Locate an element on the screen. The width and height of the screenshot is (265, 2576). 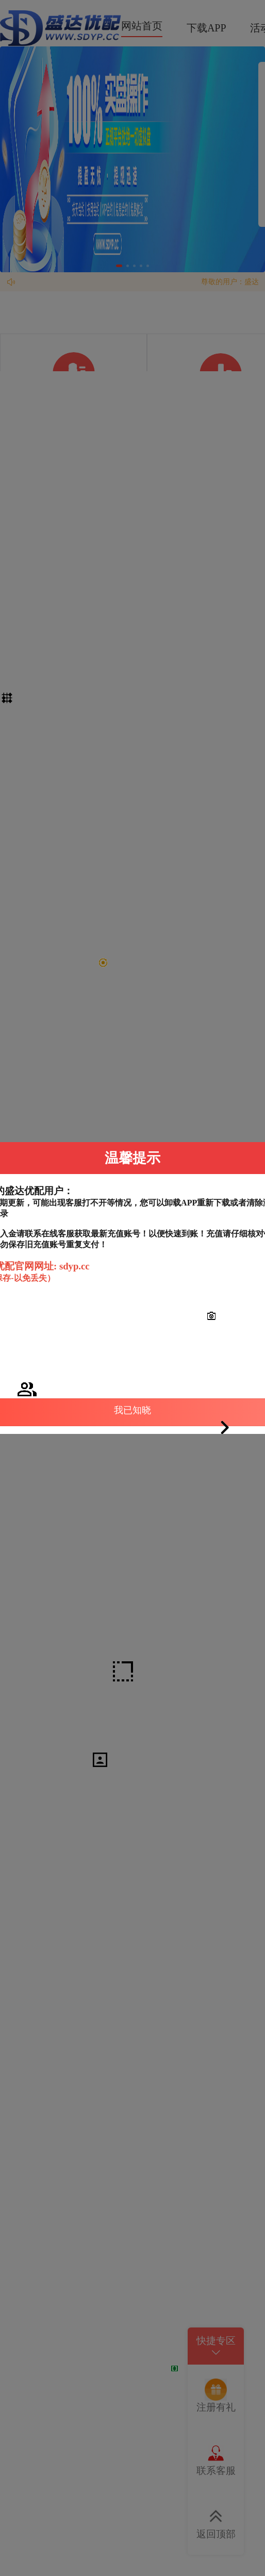
adjust corner radius of a shape or element is located at coordinates (123, 1671).